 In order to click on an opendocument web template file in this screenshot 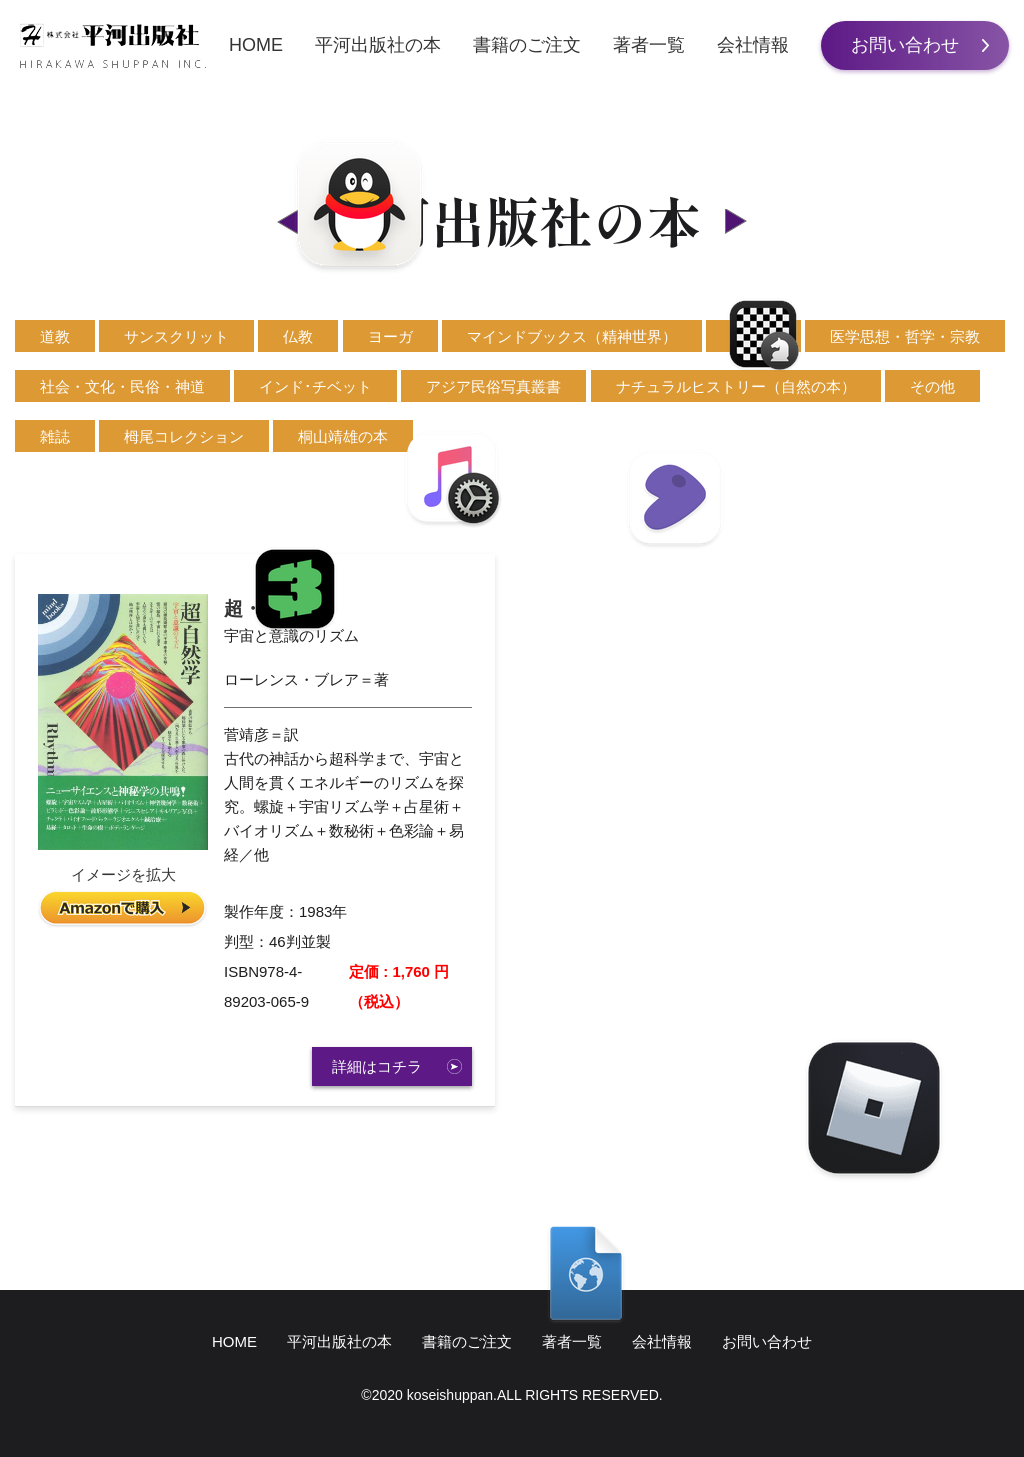, I will do `click(586, 1275)`.